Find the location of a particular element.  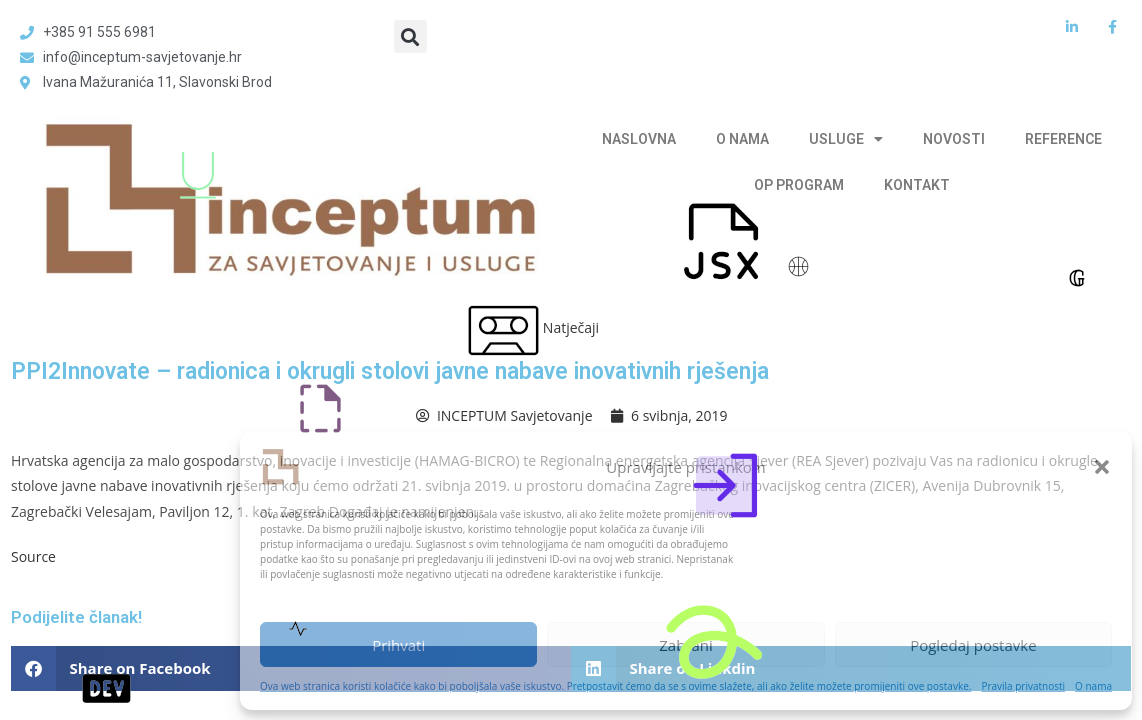

link to The Guardian news website is located at coordinates (1077, 278).